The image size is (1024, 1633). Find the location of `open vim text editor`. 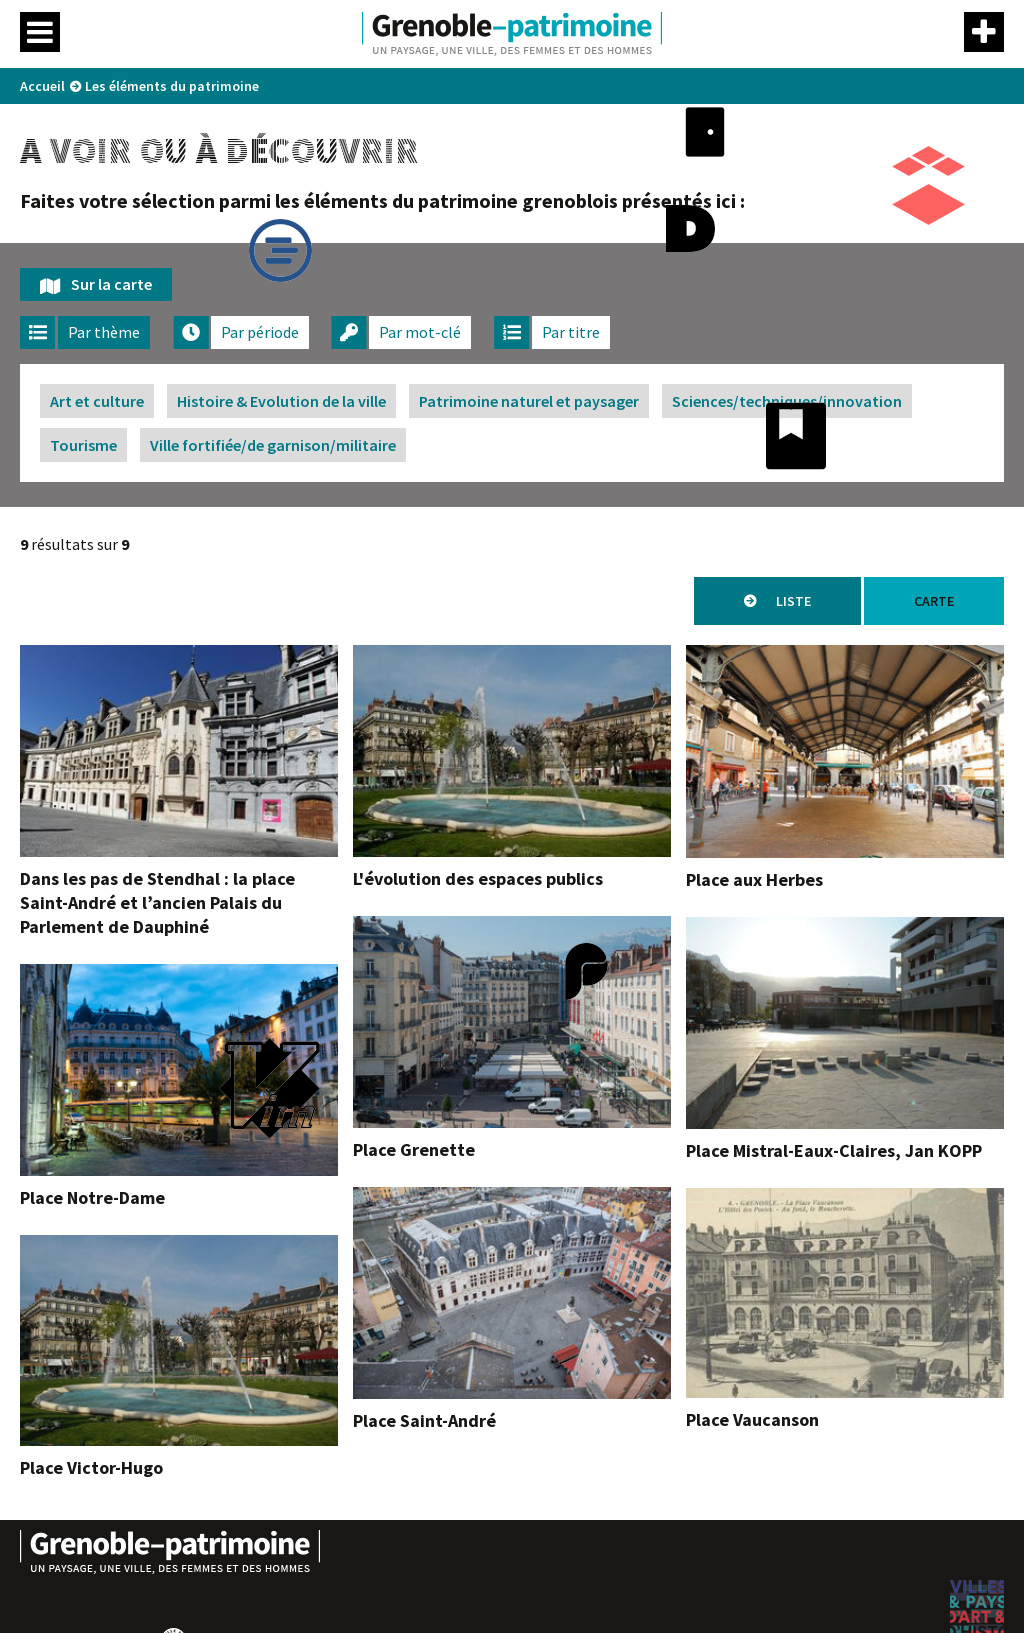

open vim text editor is located at coordinates (269, 1088).